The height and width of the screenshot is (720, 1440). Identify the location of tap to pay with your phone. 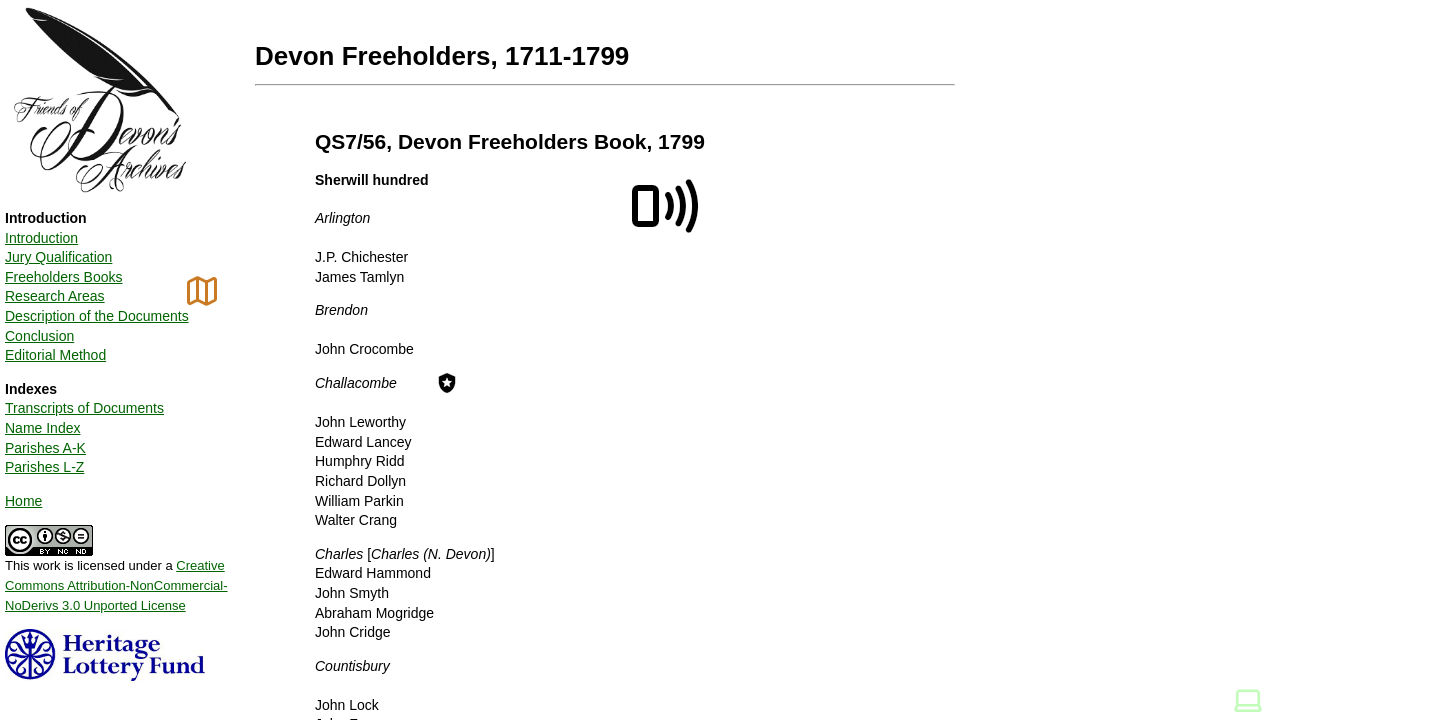
(665, 206).